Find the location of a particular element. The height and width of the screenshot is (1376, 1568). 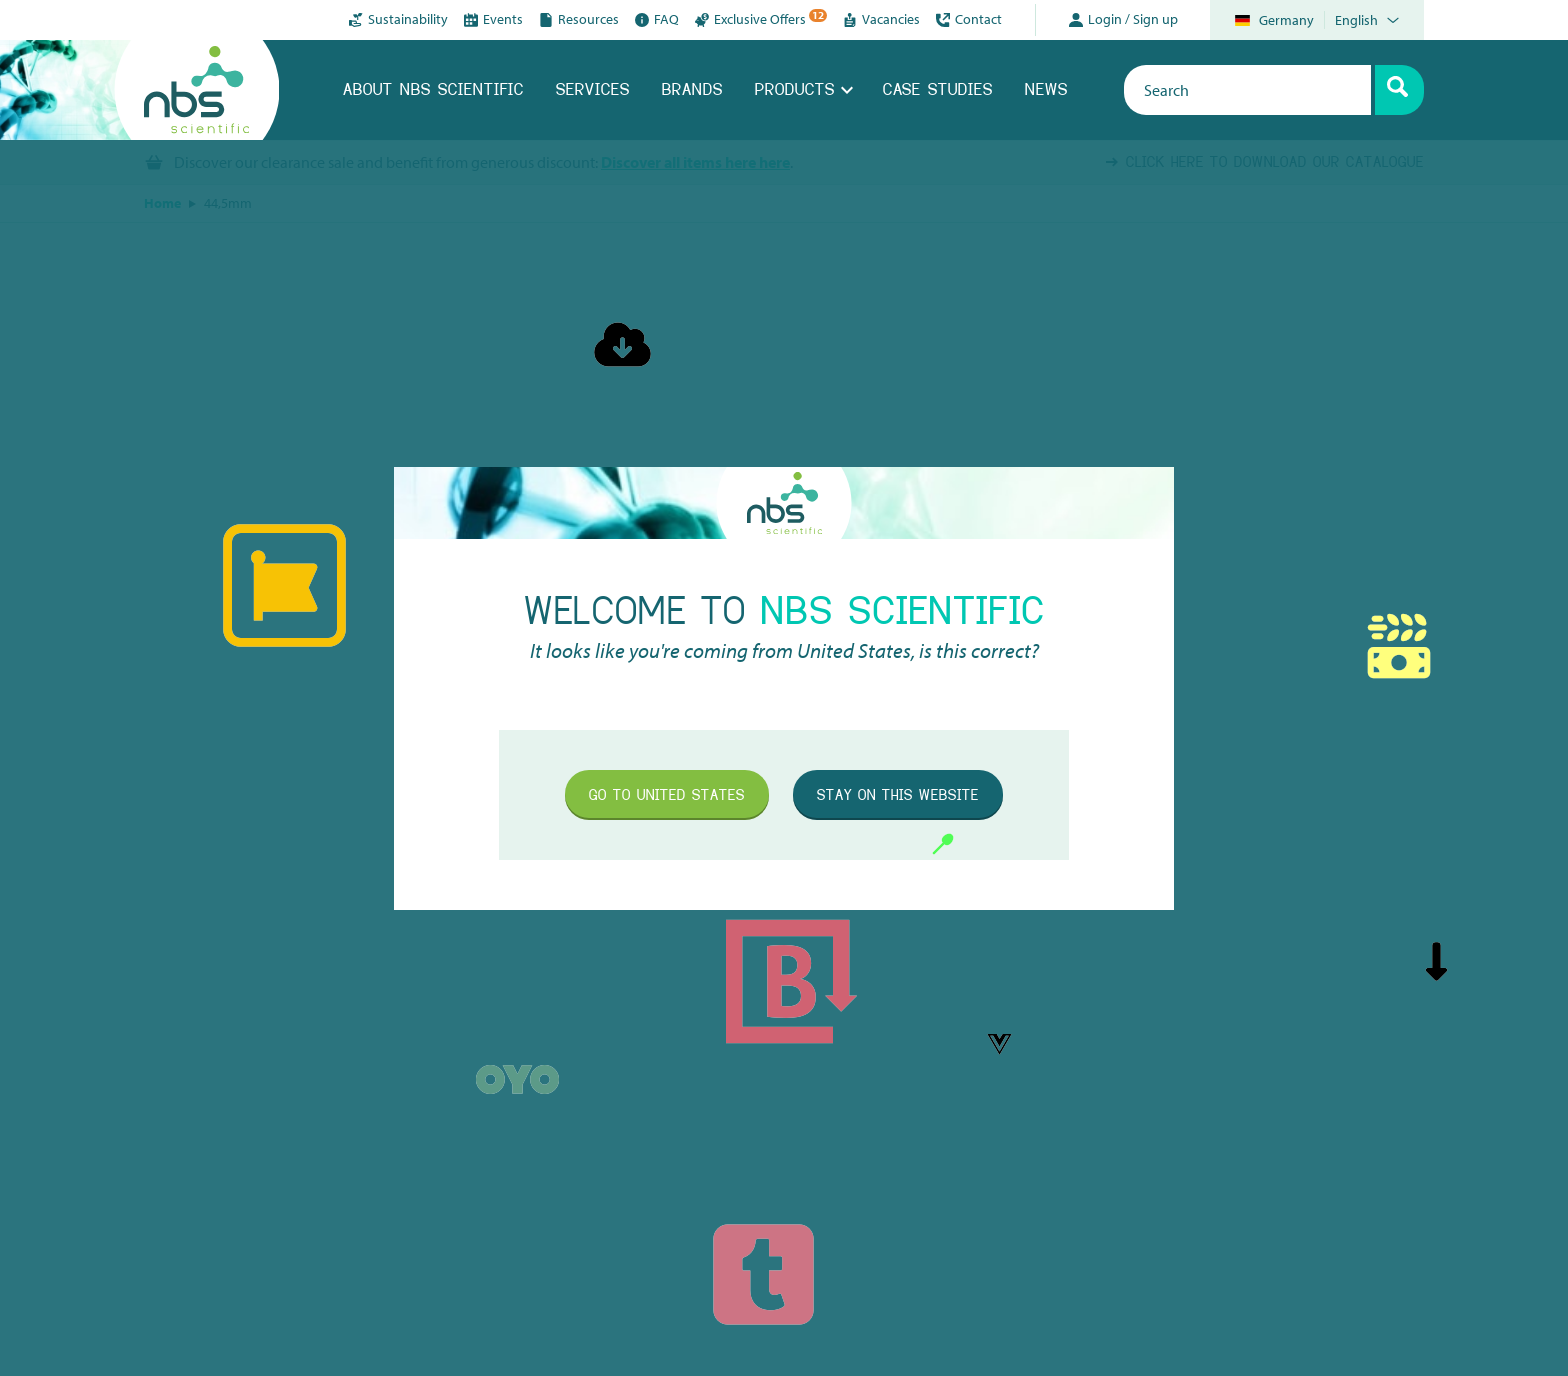

open brandfolder digital asset management is located at coordinates (791, 981).